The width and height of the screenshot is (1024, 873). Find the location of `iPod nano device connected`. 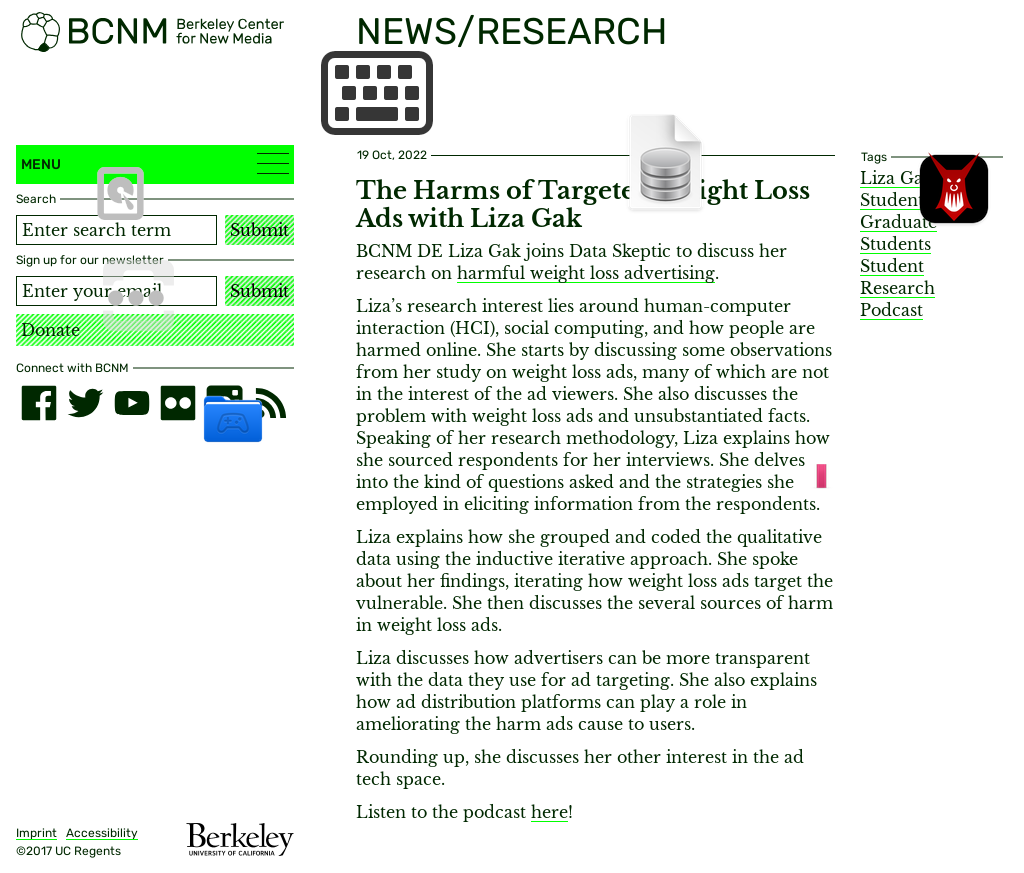

iPod nano device connected is located at coordinates (821, 476).